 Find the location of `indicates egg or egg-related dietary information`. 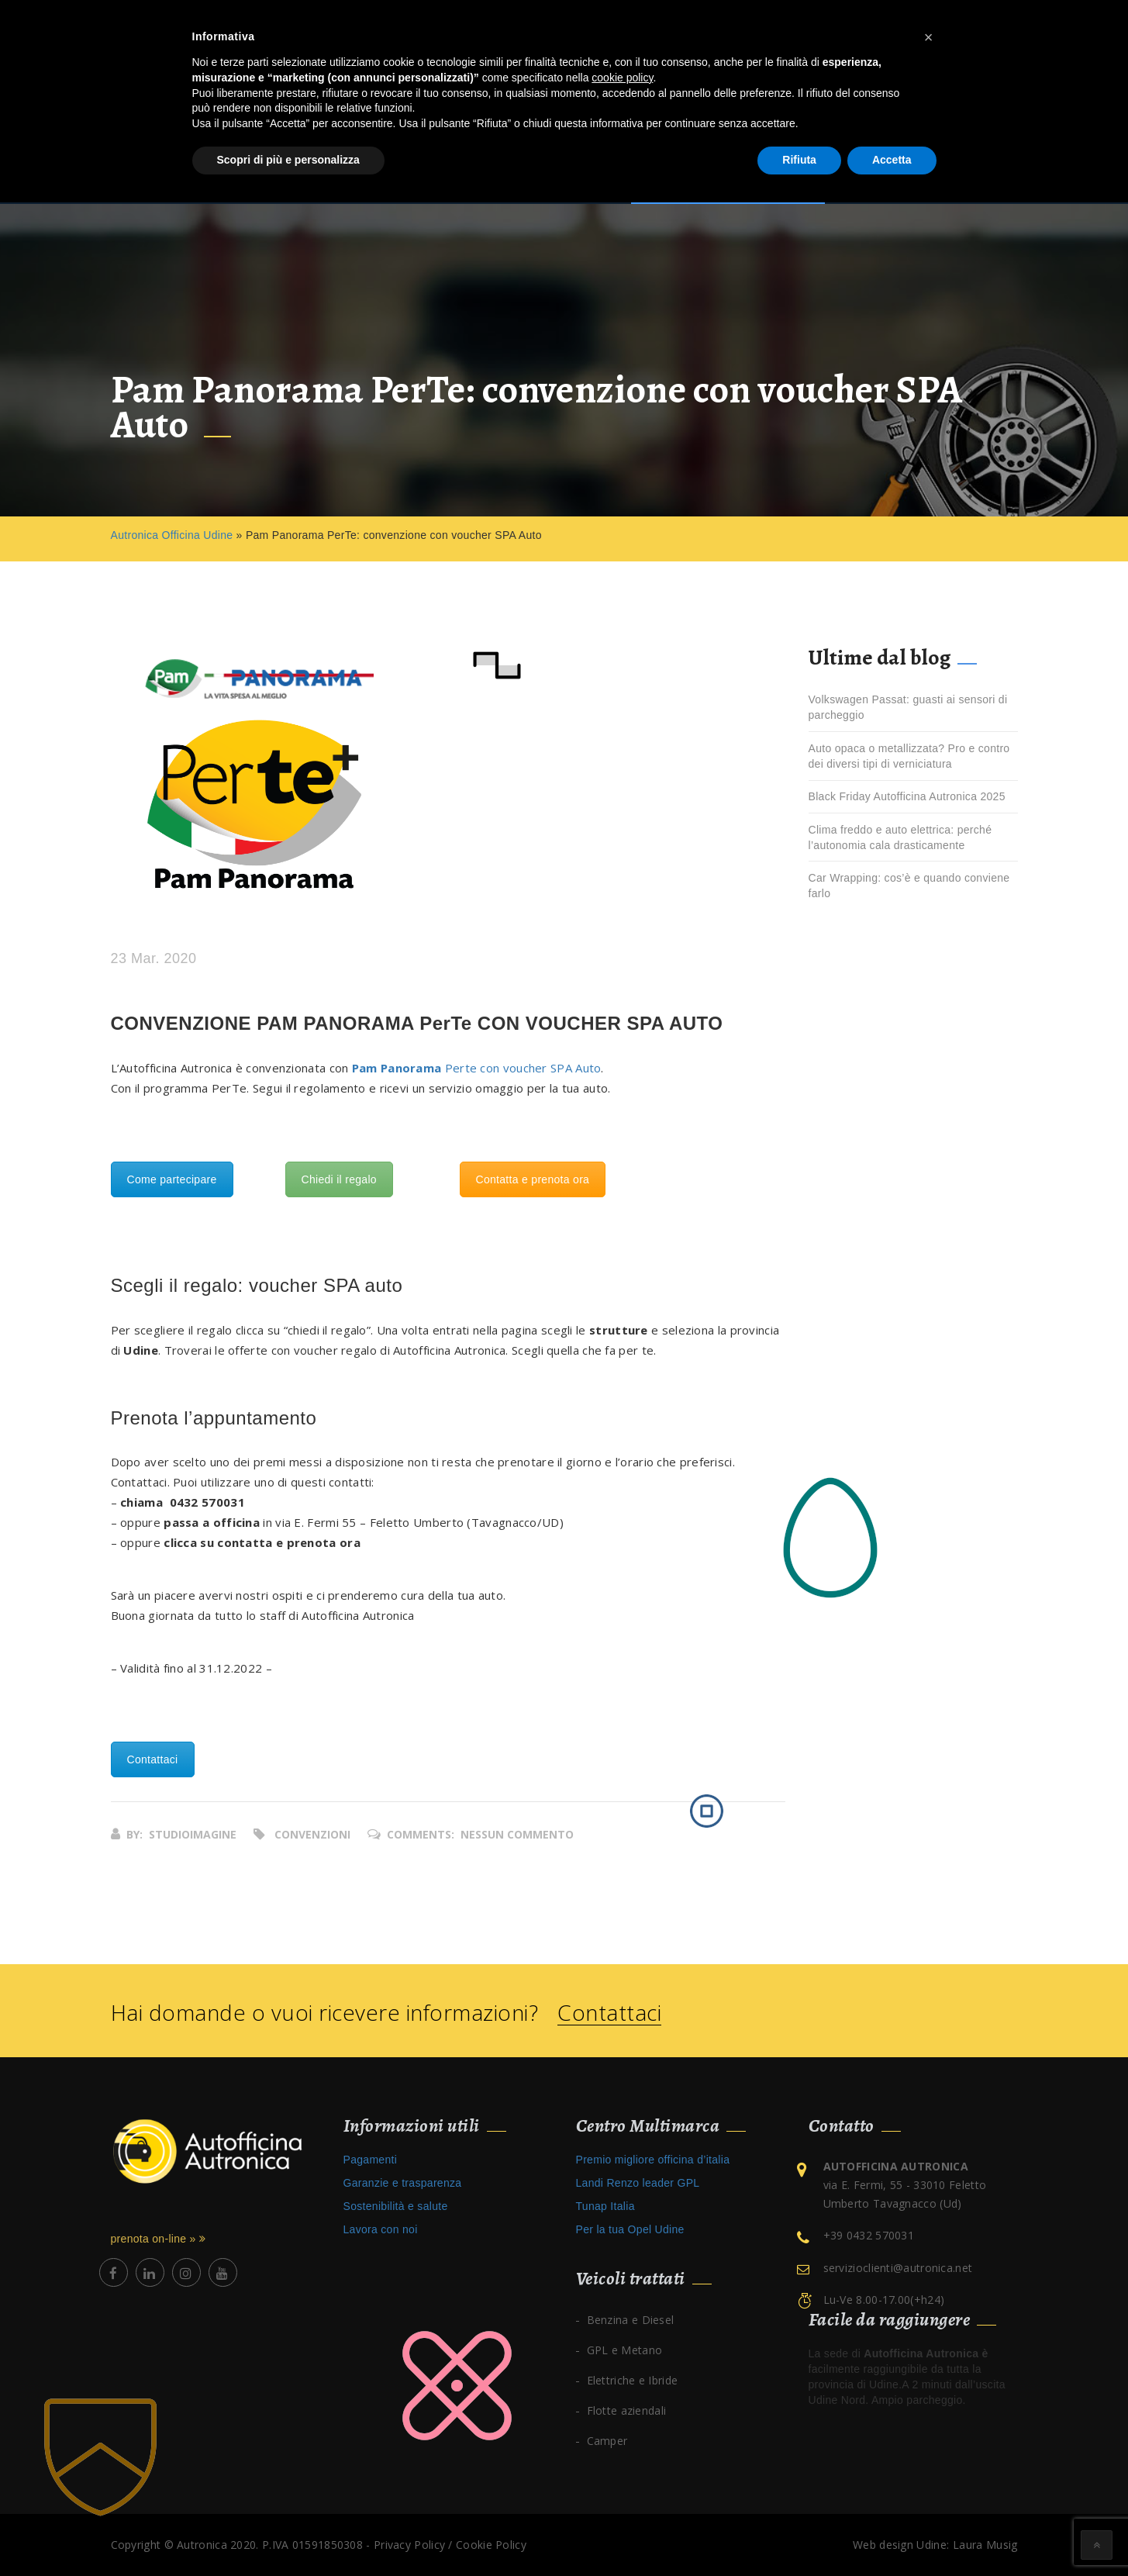

indicates egg or egg-related dietary information is located at coordinates (830, 1538).